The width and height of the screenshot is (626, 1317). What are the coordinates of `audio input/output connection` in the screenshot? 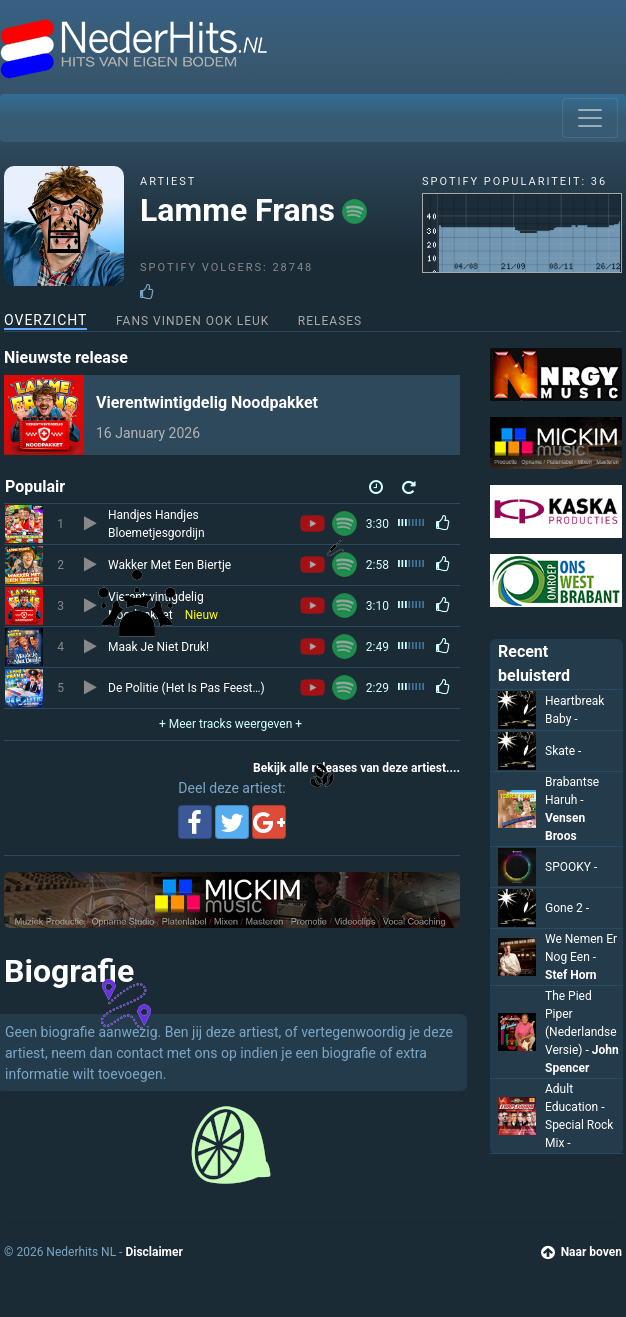 It's located at (335, 547).